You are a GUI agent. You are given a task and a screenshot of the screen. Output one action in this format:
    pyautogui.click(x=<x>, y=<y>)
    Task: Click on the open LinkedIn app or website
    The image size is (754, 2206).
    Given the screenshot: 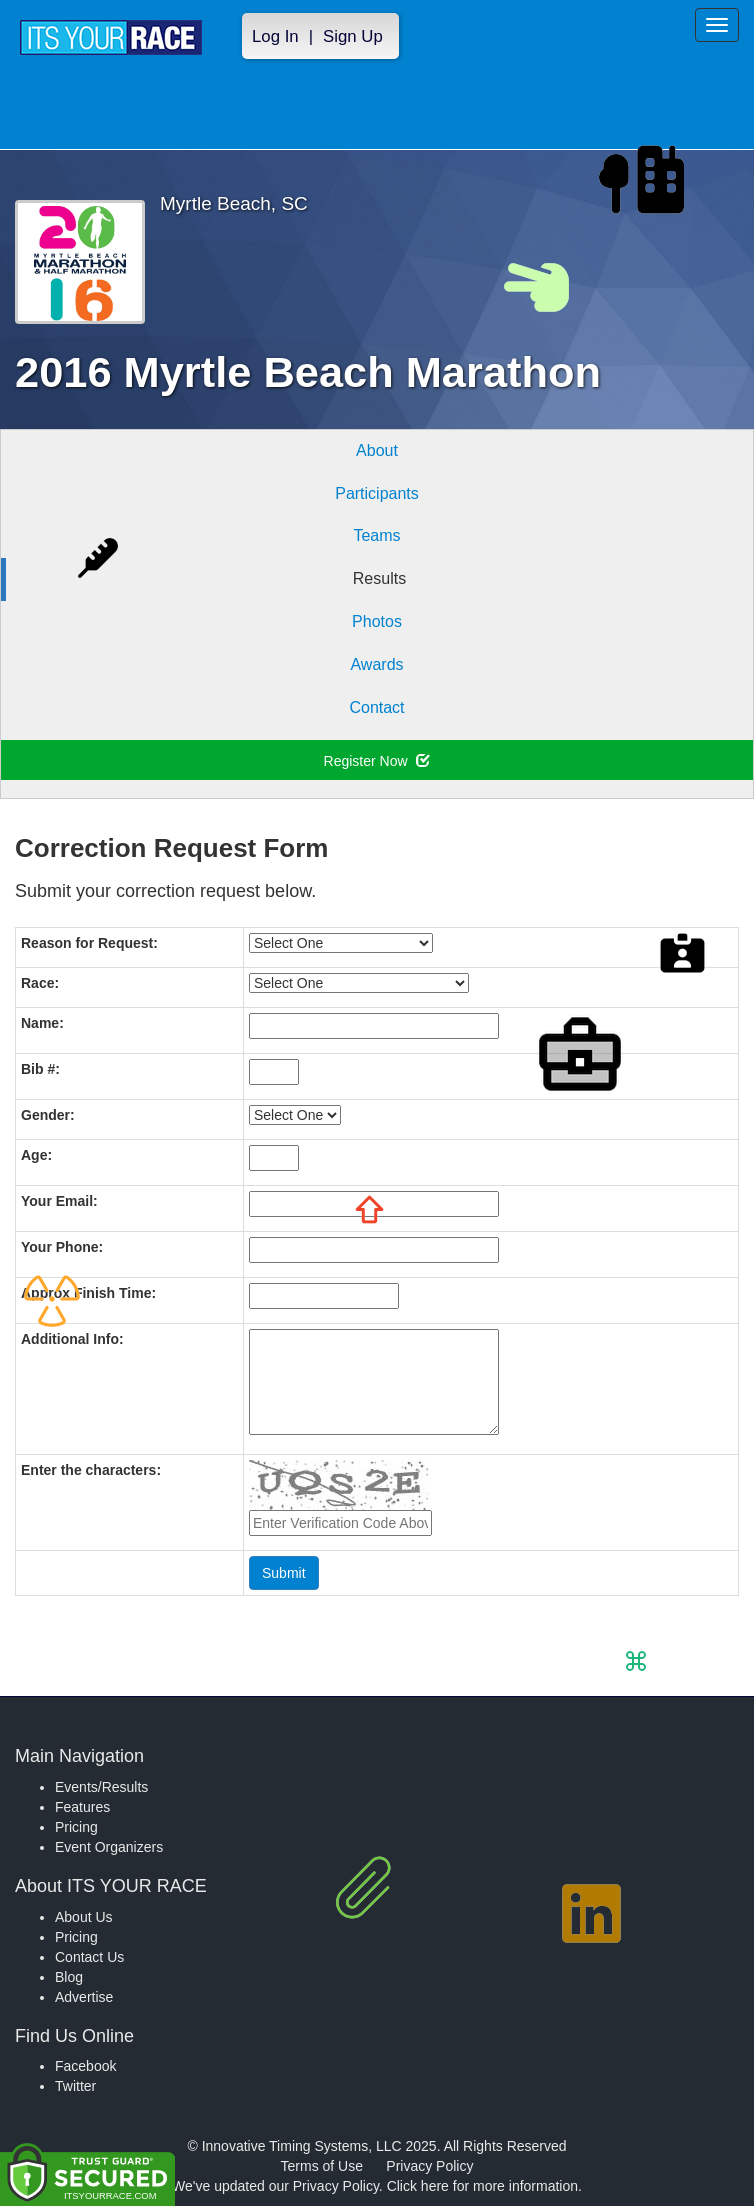 What is the action you would take?
    pyautogui.click(x=591, y=1913)
    